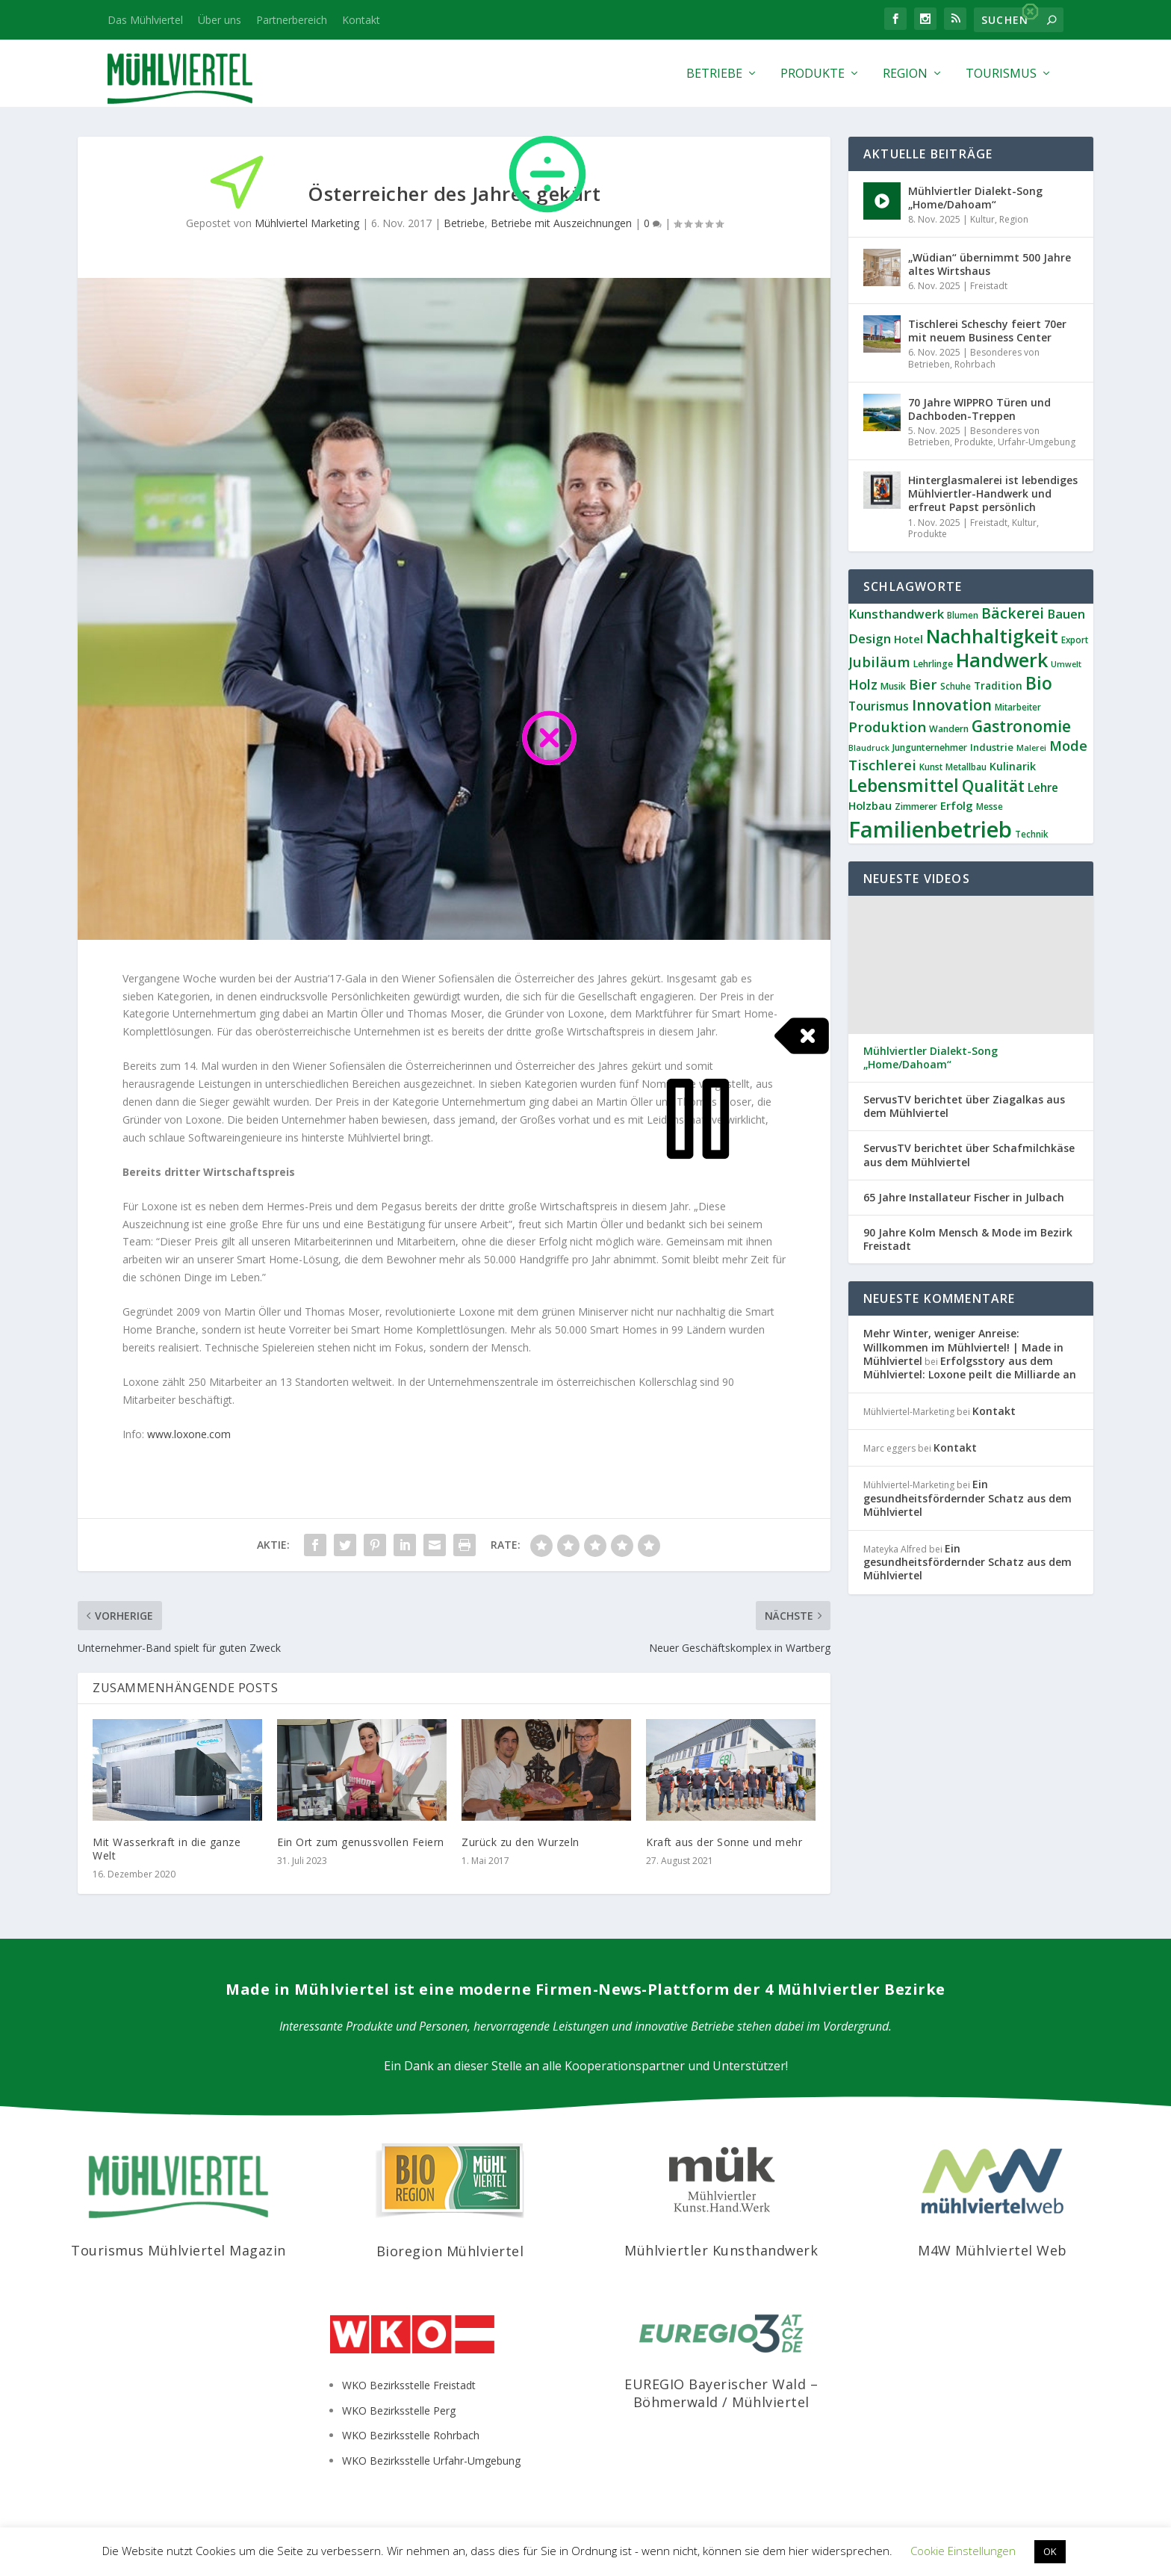  Describe the element at coordinates (1030, 11) in the screenshot. I see `stop or cancel an action` at that location.